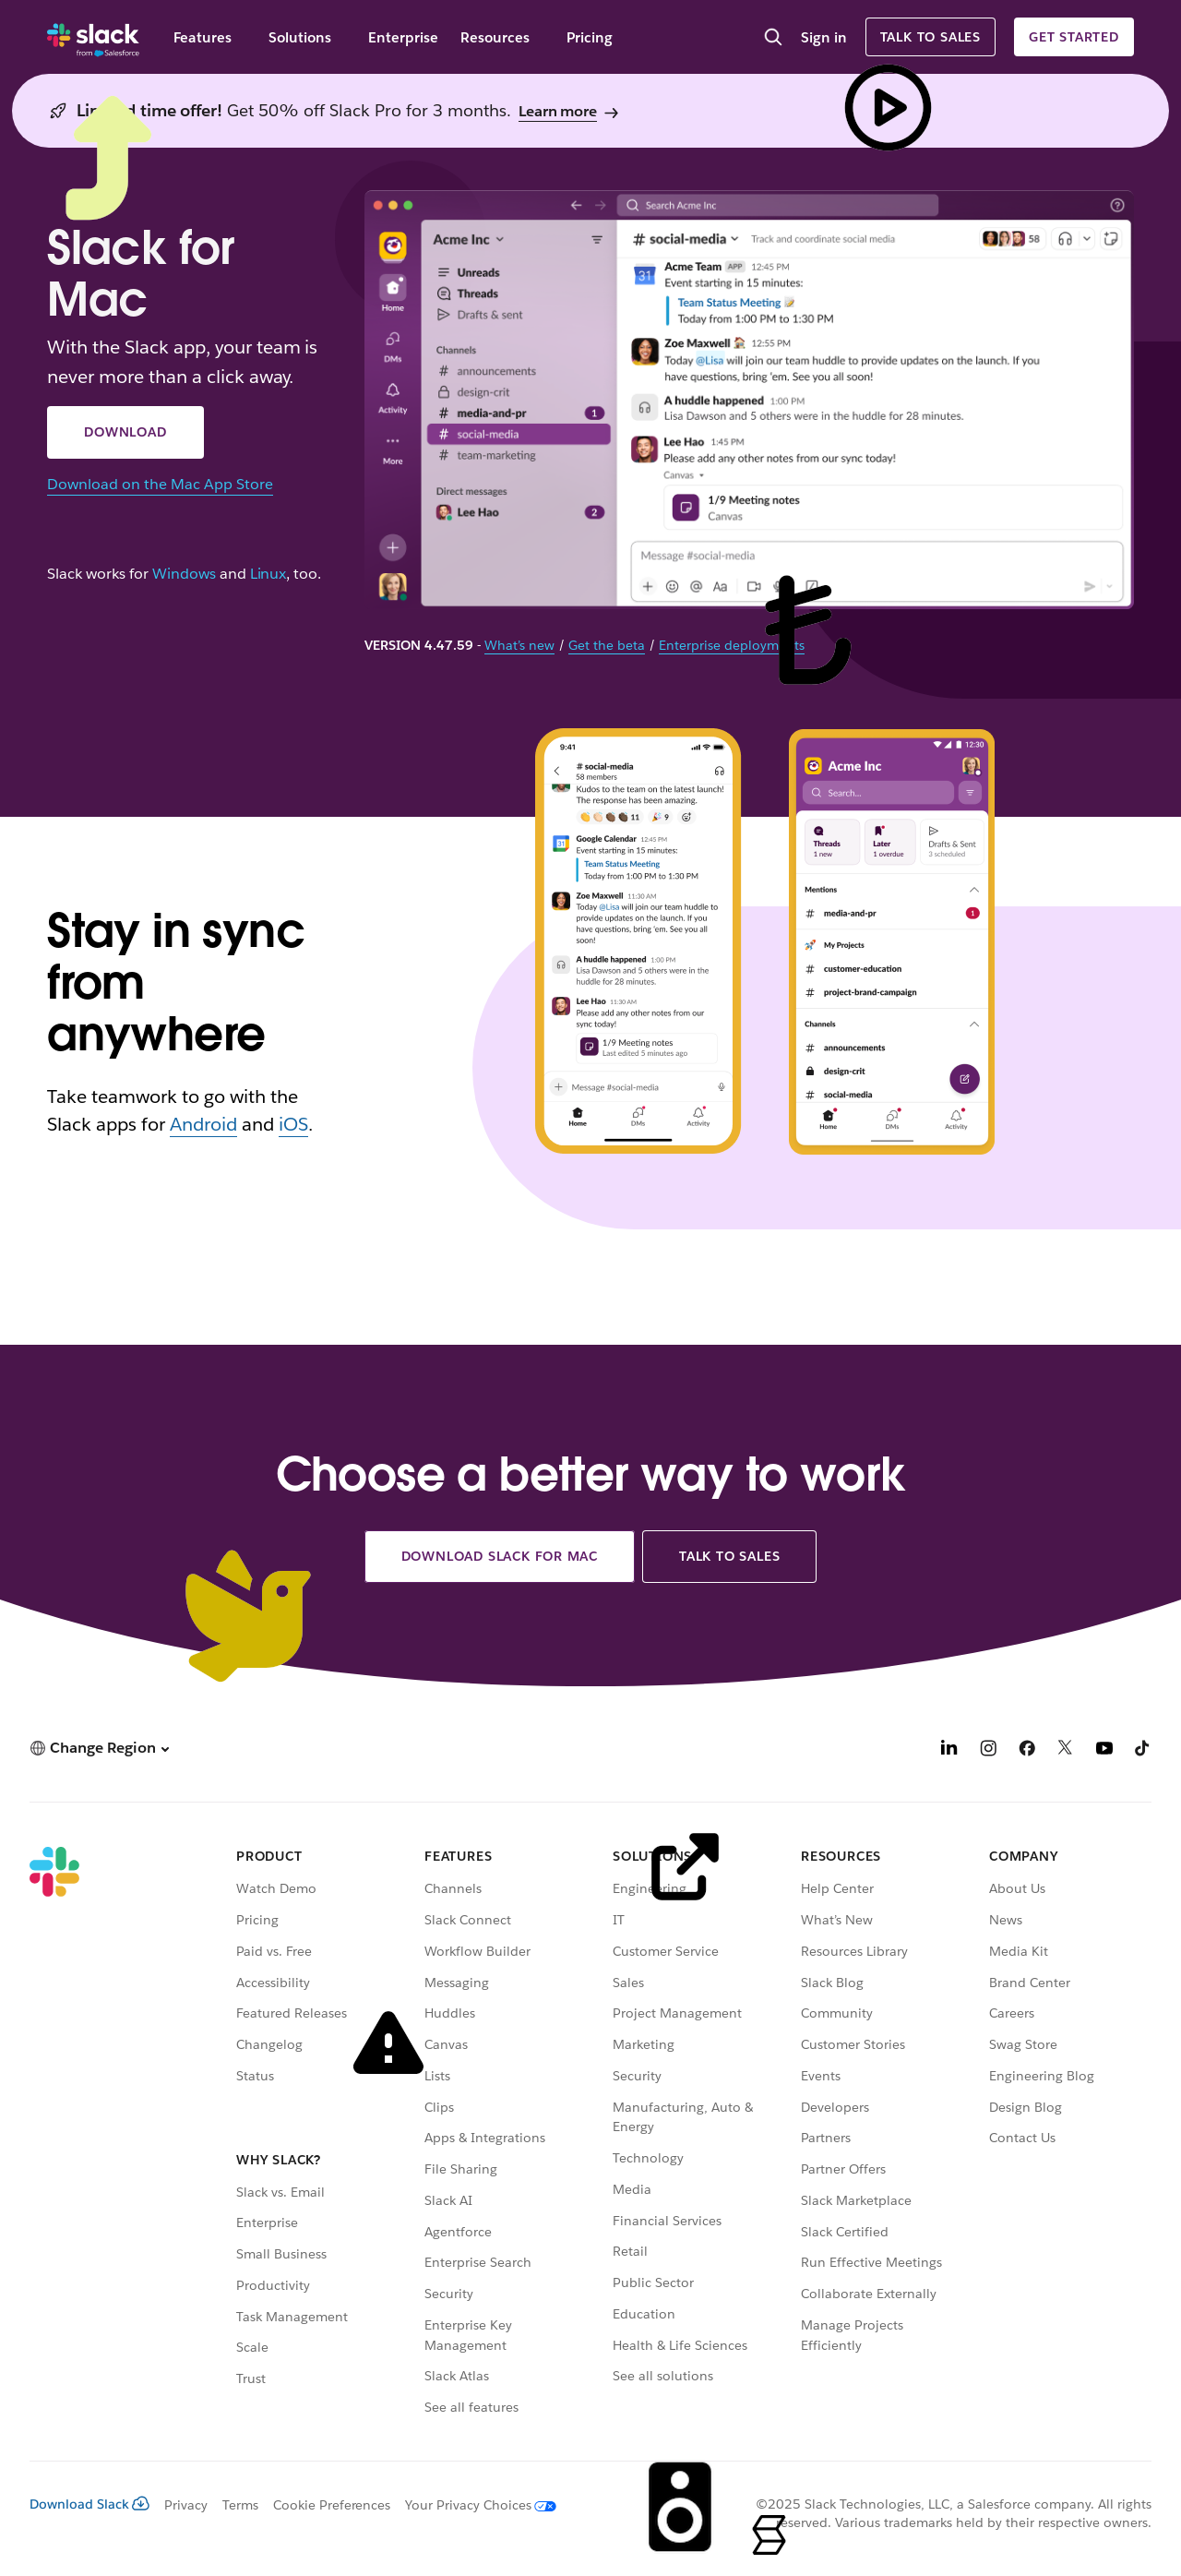  What do you see at coordinates (680, 2507) in the screenshot?
I see `adjust speaker or audio output settings` at bounding box center [680, 2507].